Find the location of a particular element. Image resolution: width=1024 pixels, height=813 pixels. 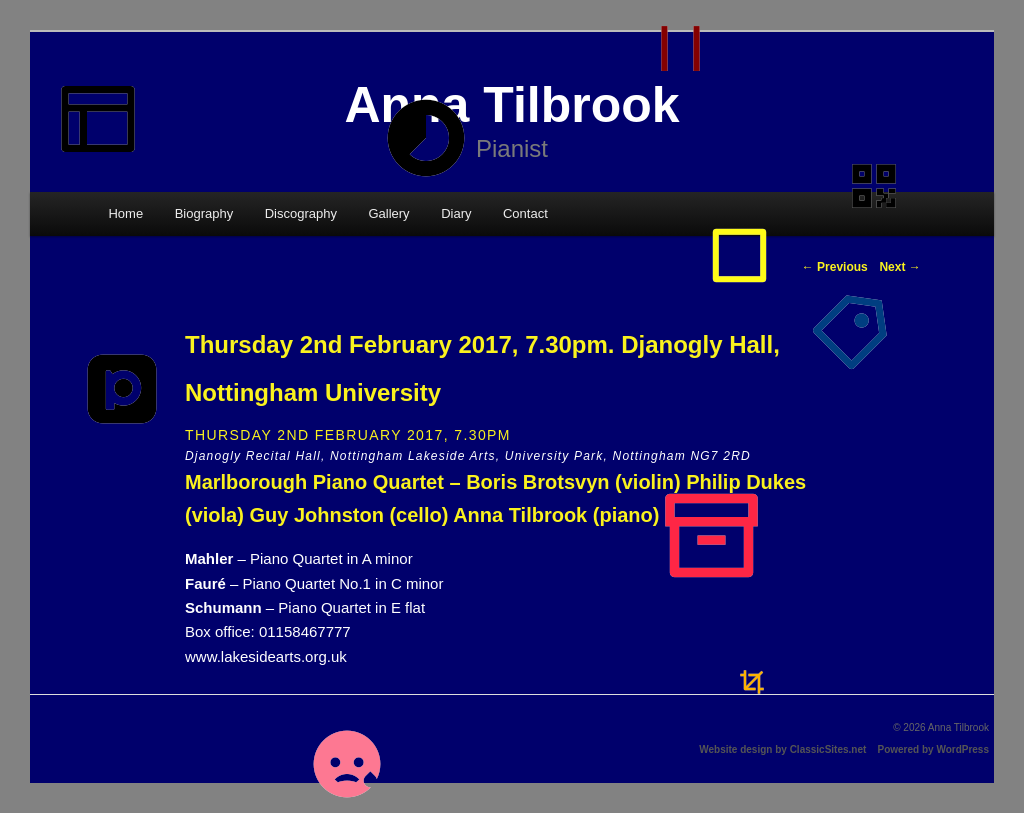

indicates approximately 80% progress complete is located at coordinates (426, 138).